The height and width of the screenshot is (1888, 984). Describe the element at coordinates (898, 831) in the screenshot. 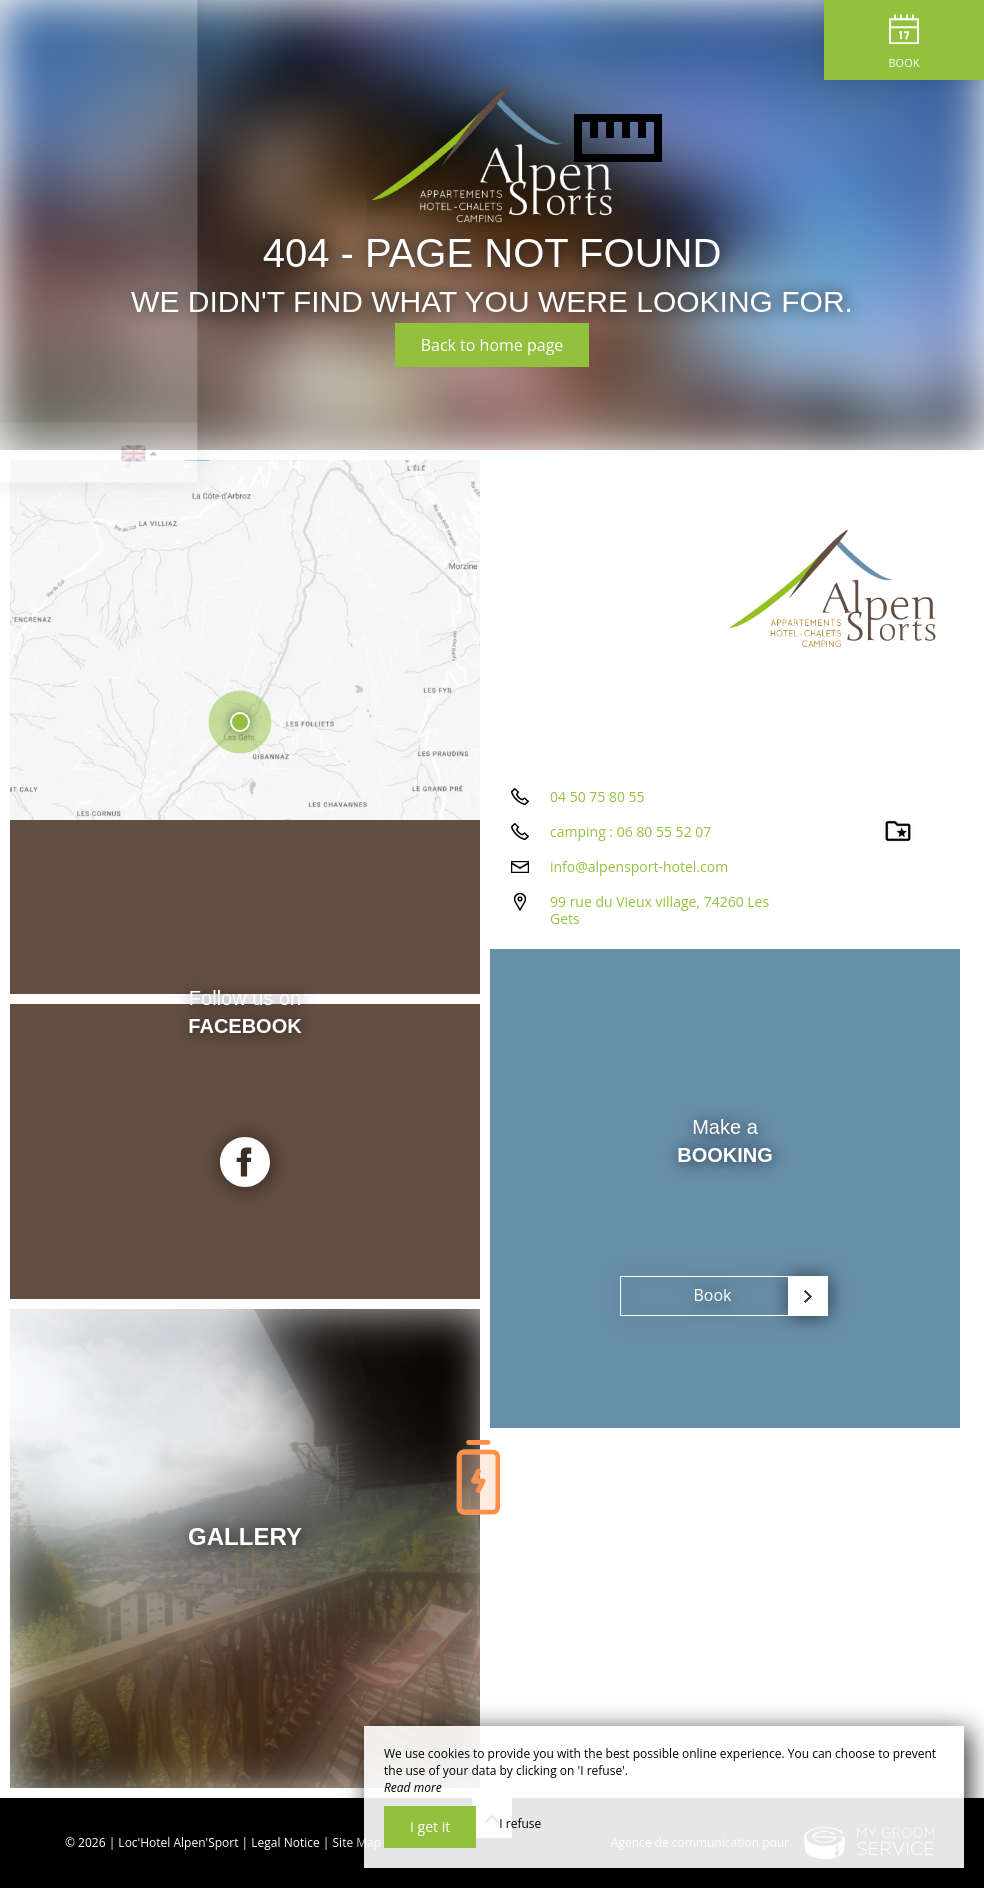

I see `access your starred or favorite files` at that location.